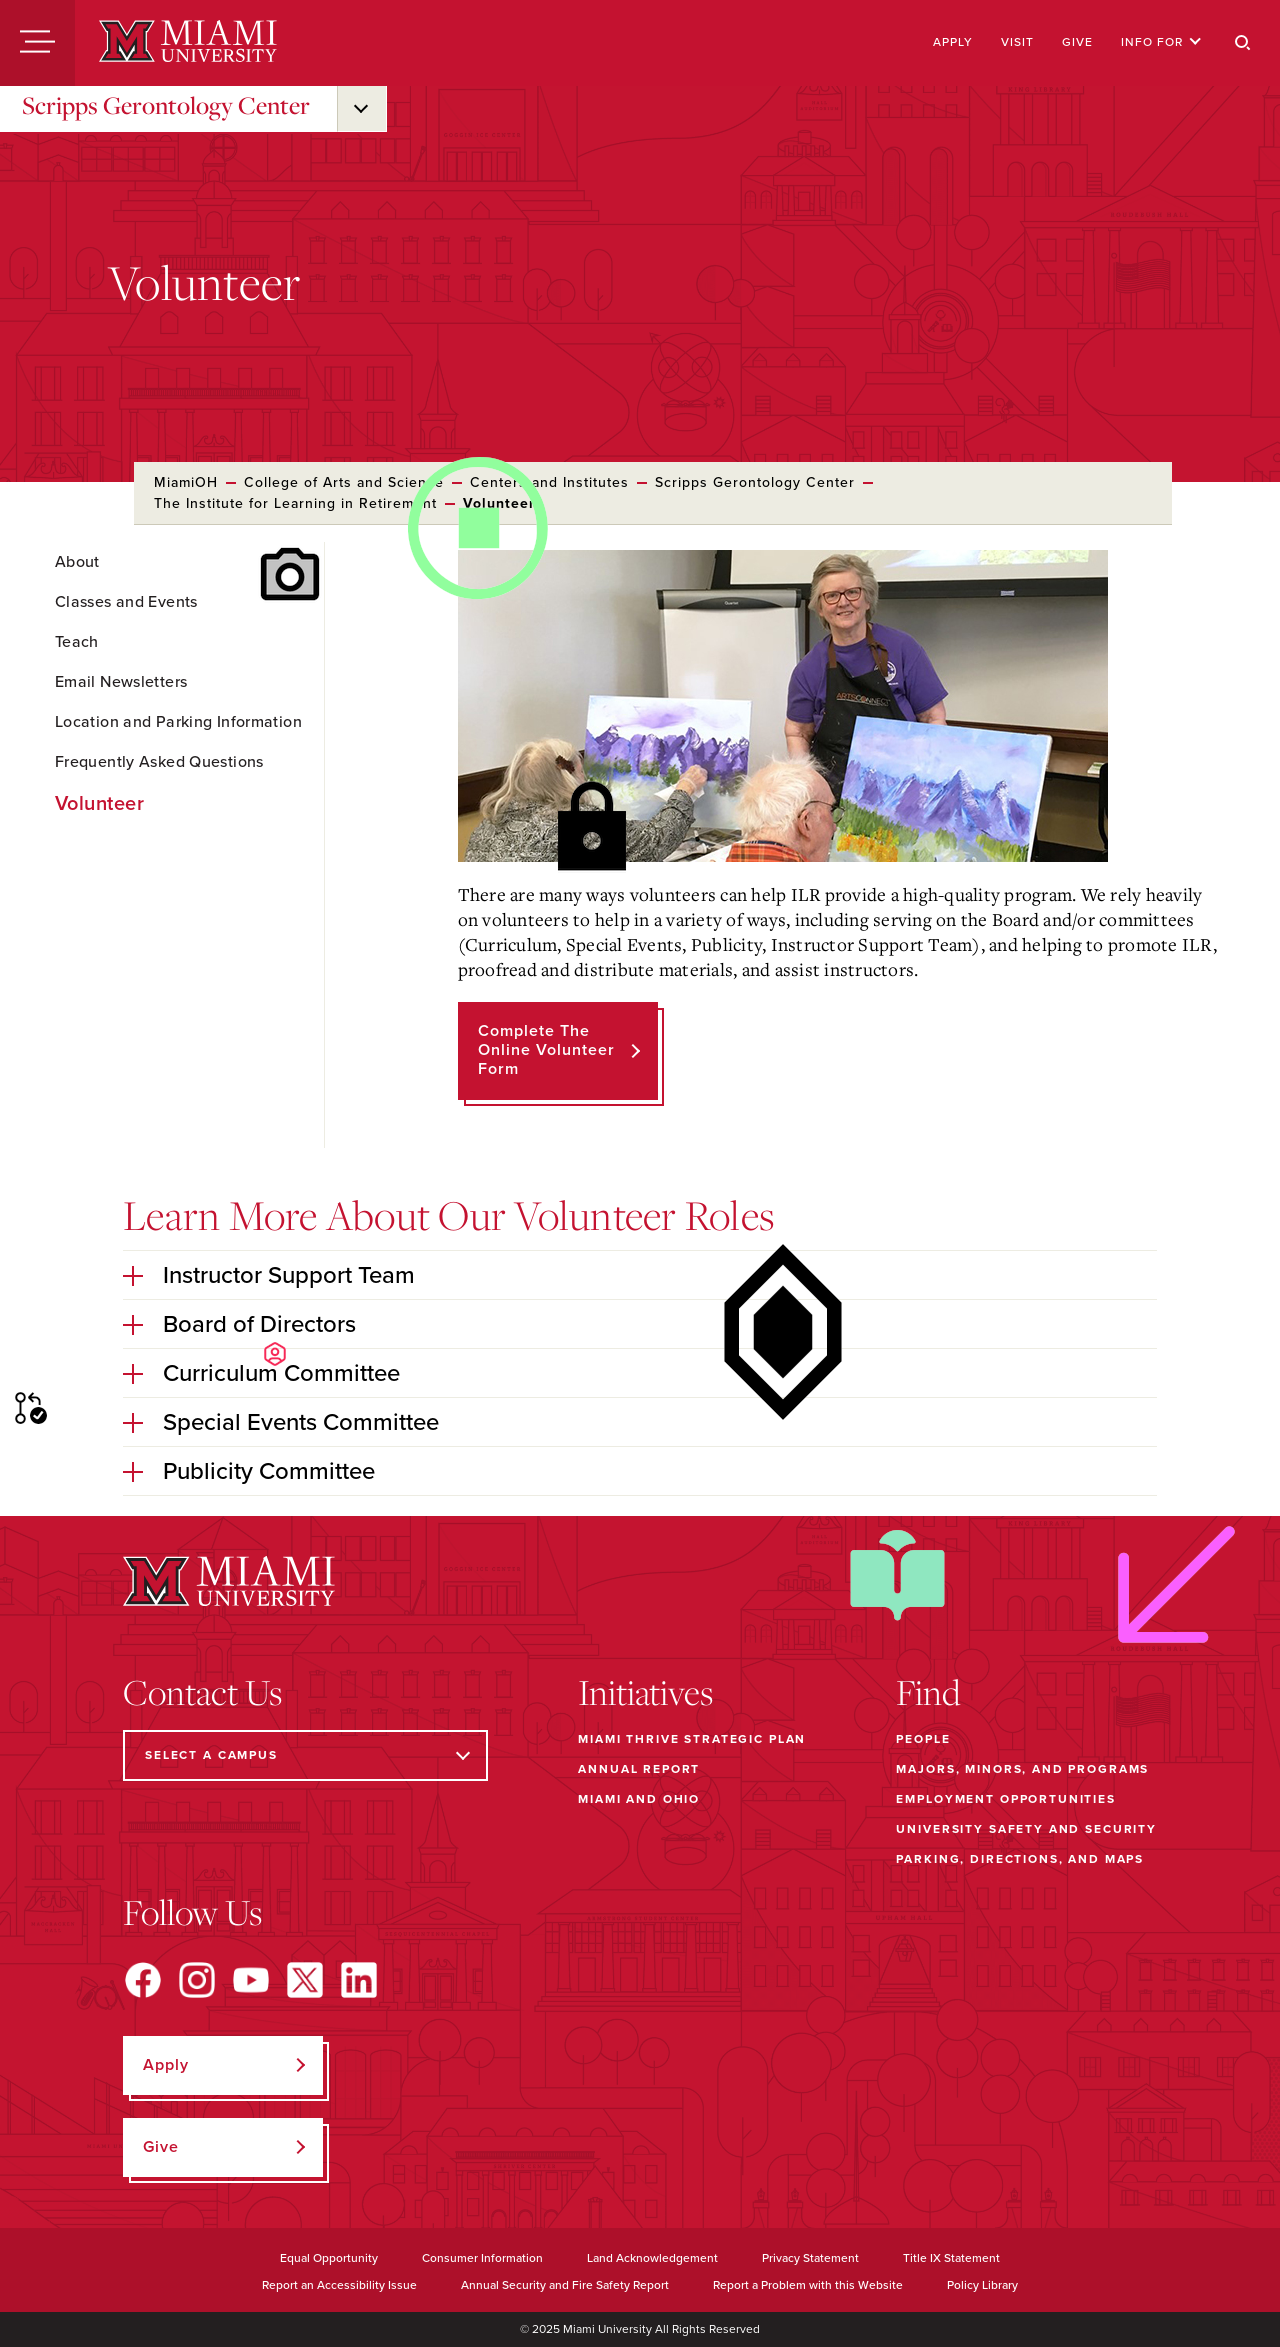 The height and width of the screenshot is (2347, 1280). What do you see at coordinates (30, 1407) in the screenshot?
I see `indicates a merged or completed pull request` at bounding box center [30, 1407].